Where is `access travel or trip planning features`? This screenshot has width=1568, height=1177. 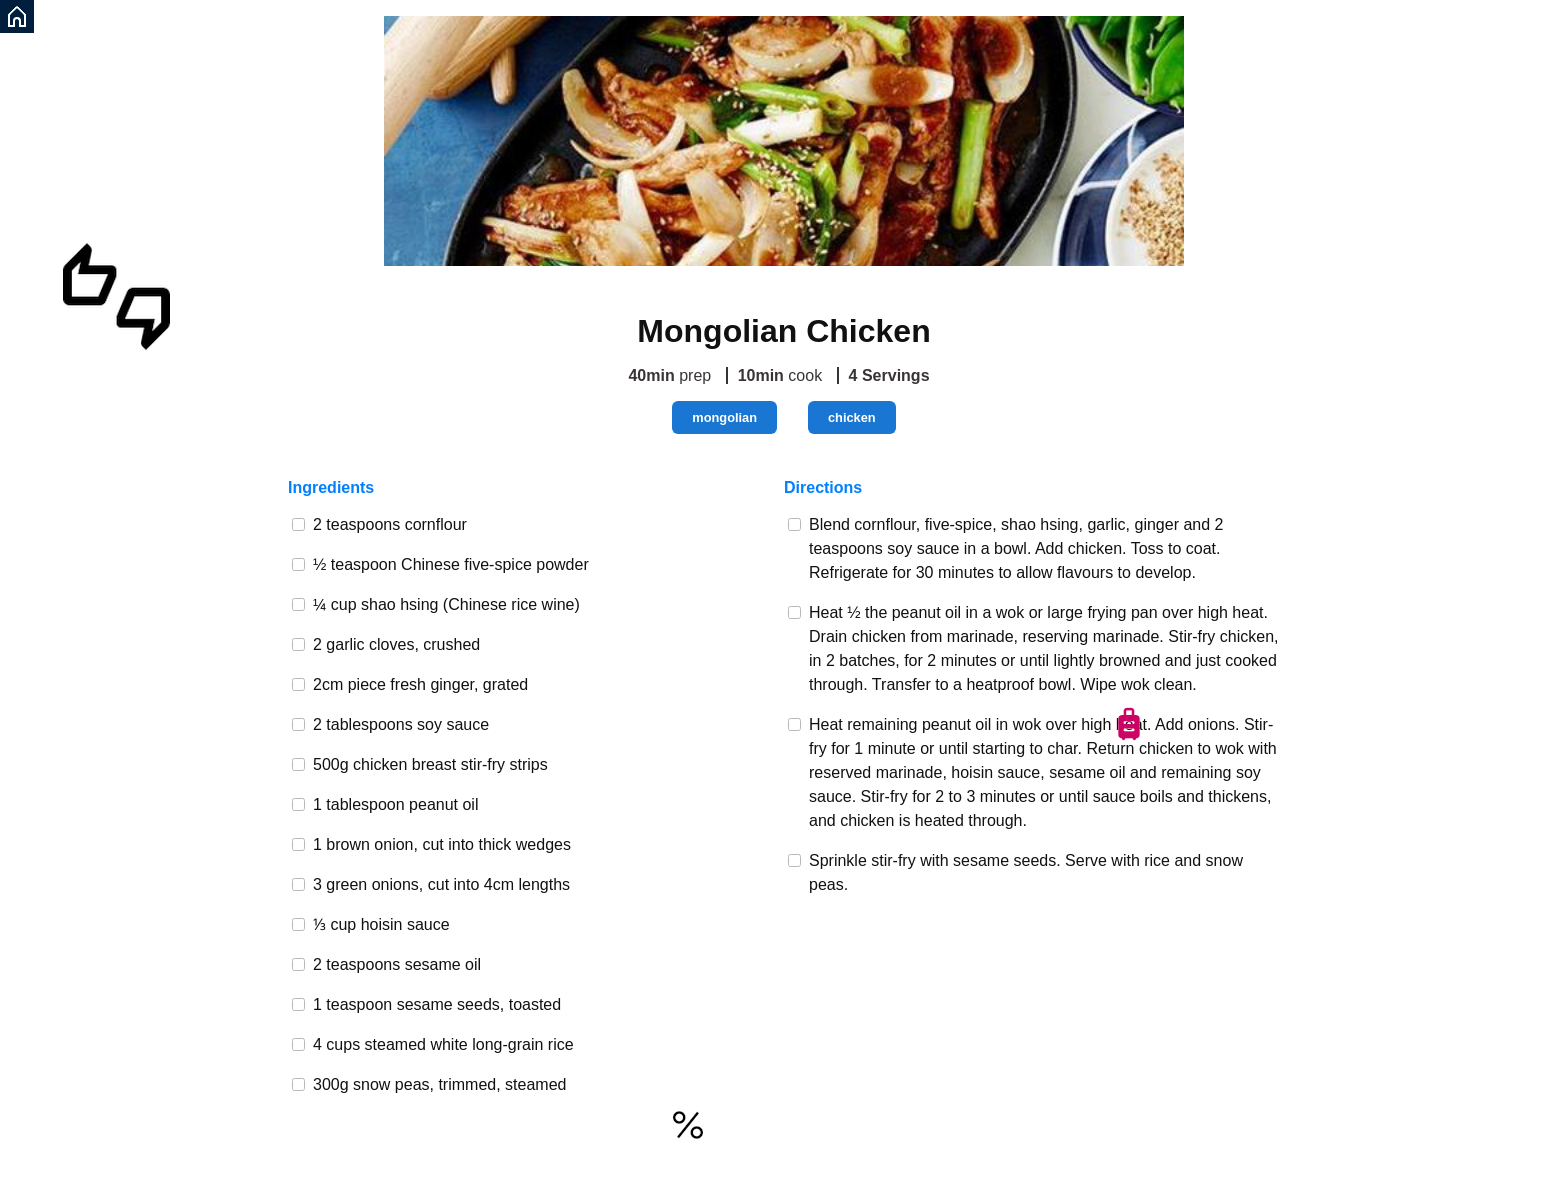 access travel or trip planning features is located at coordinates (1129, 724).